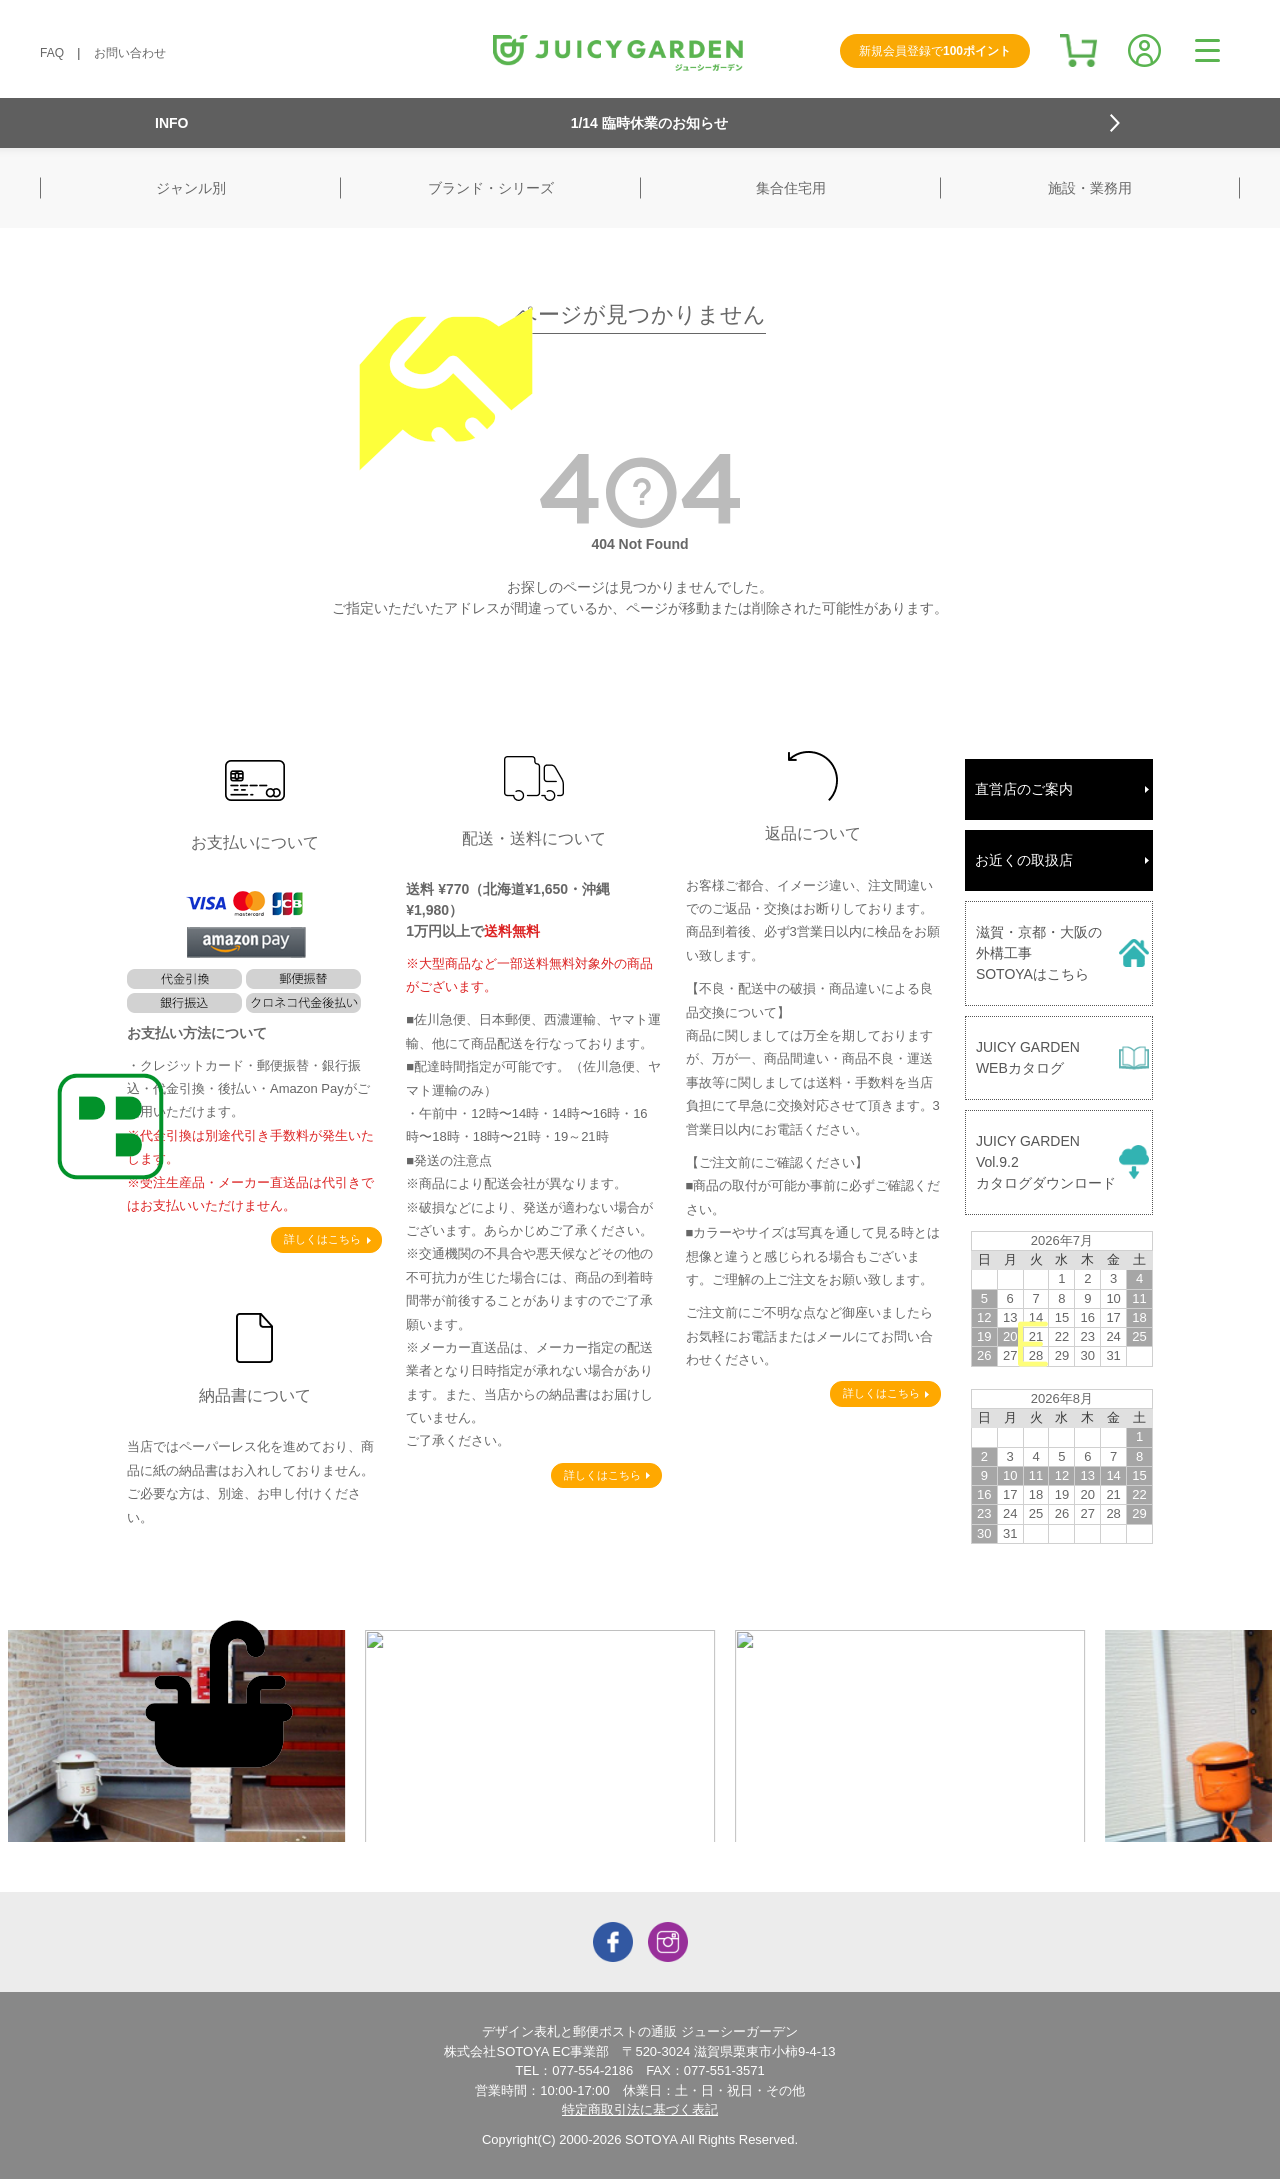 The image size is (1280, 2179). I want to click on perbyte brand logo, so click(110, 1126).